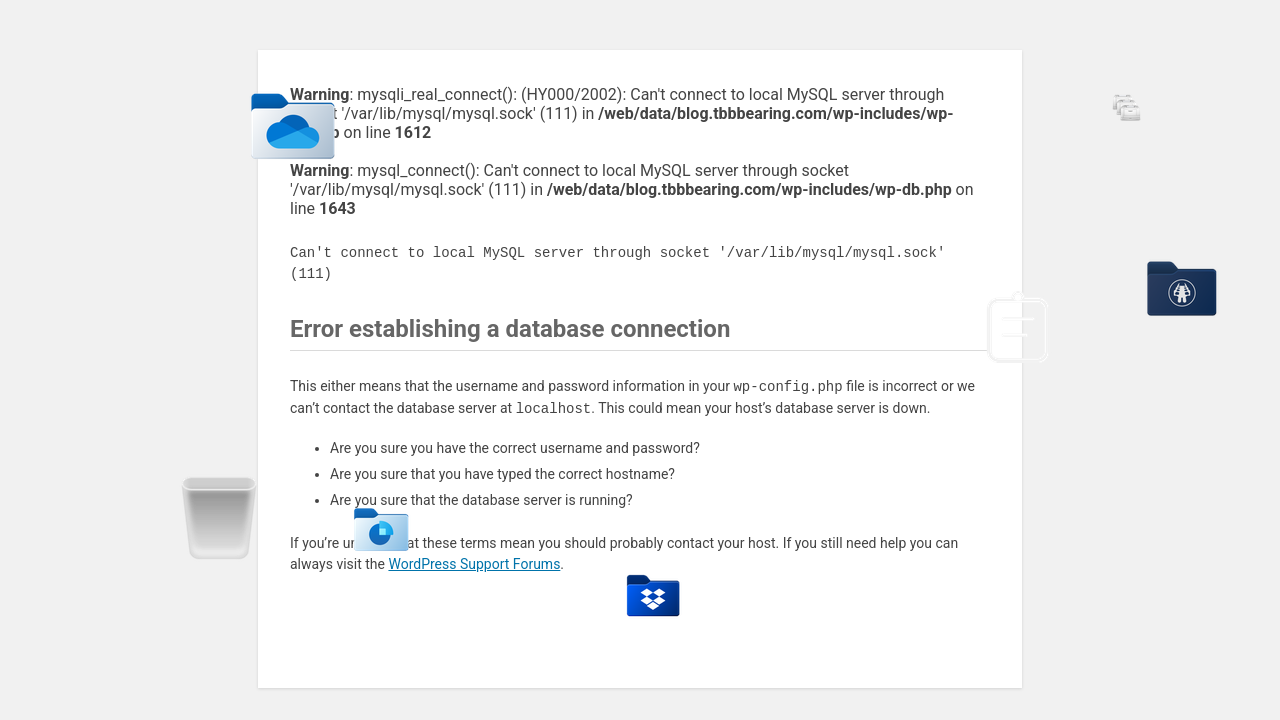 The height and width of the screenshot is (720, 1280). Describe the element at coordinates (1126, 107) in the screenshot. I see `access shared printer pool or network printers` at that location.